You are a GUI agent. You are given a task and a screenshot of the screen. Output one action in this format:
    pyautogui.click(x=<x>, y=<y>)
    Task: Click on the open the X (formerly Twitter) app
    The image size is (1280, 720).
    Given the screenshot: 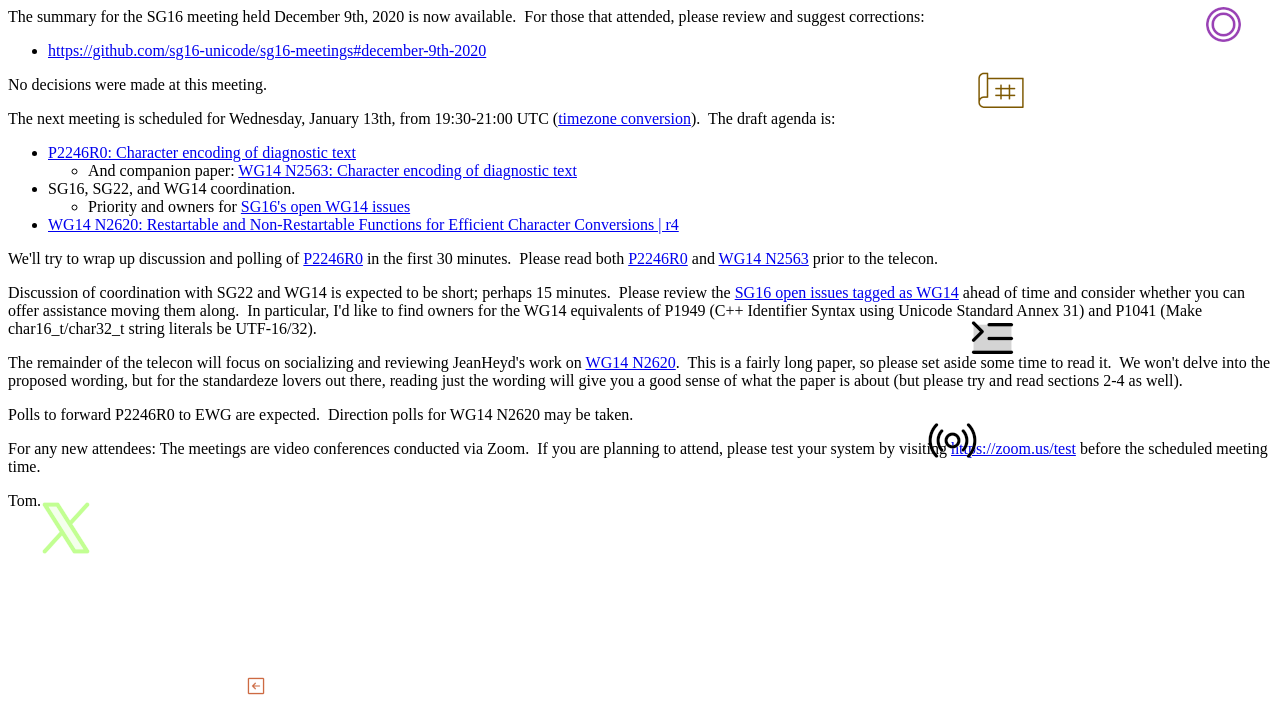 What is the action you would take?
    pyautogui.click(x=66, y=528)
    